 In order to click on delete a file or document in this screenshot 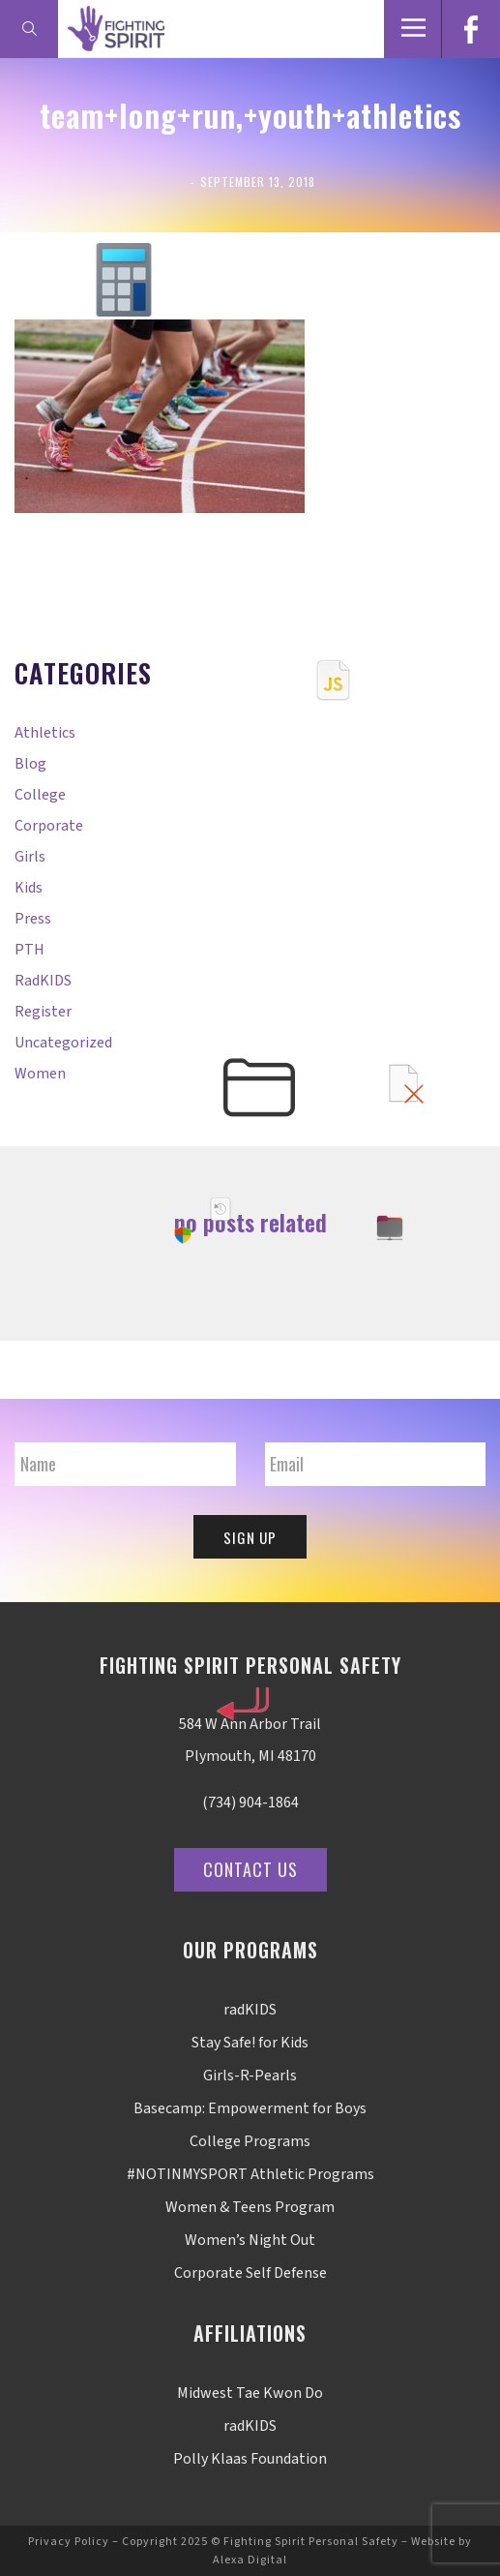, I will do `click(403, 1083)`.